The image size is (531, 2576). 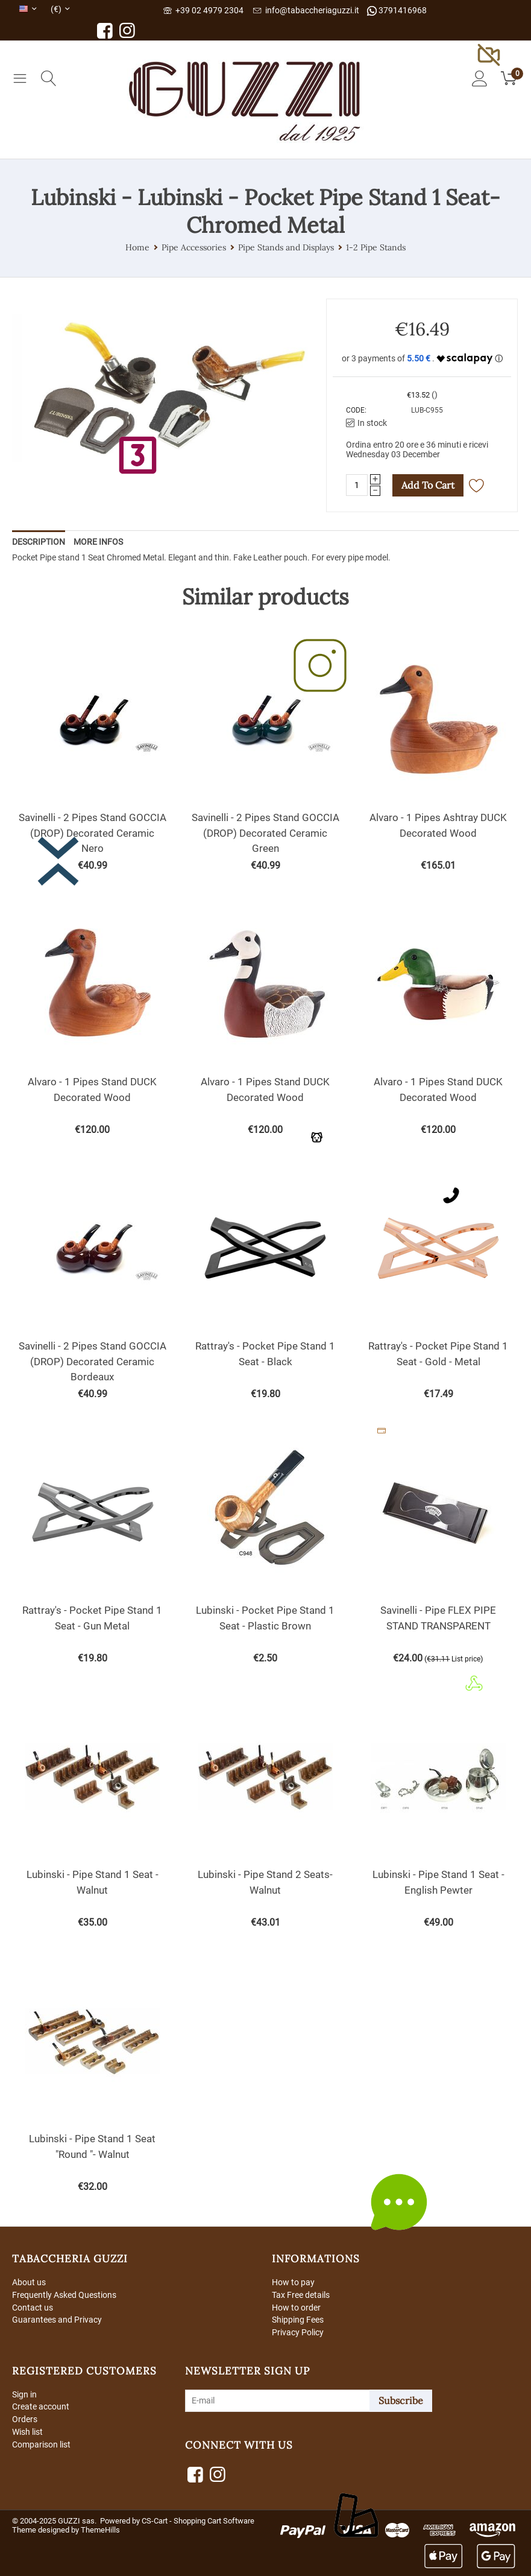 I want to click on access color palette or theme options, so click(x=354, y=2517).